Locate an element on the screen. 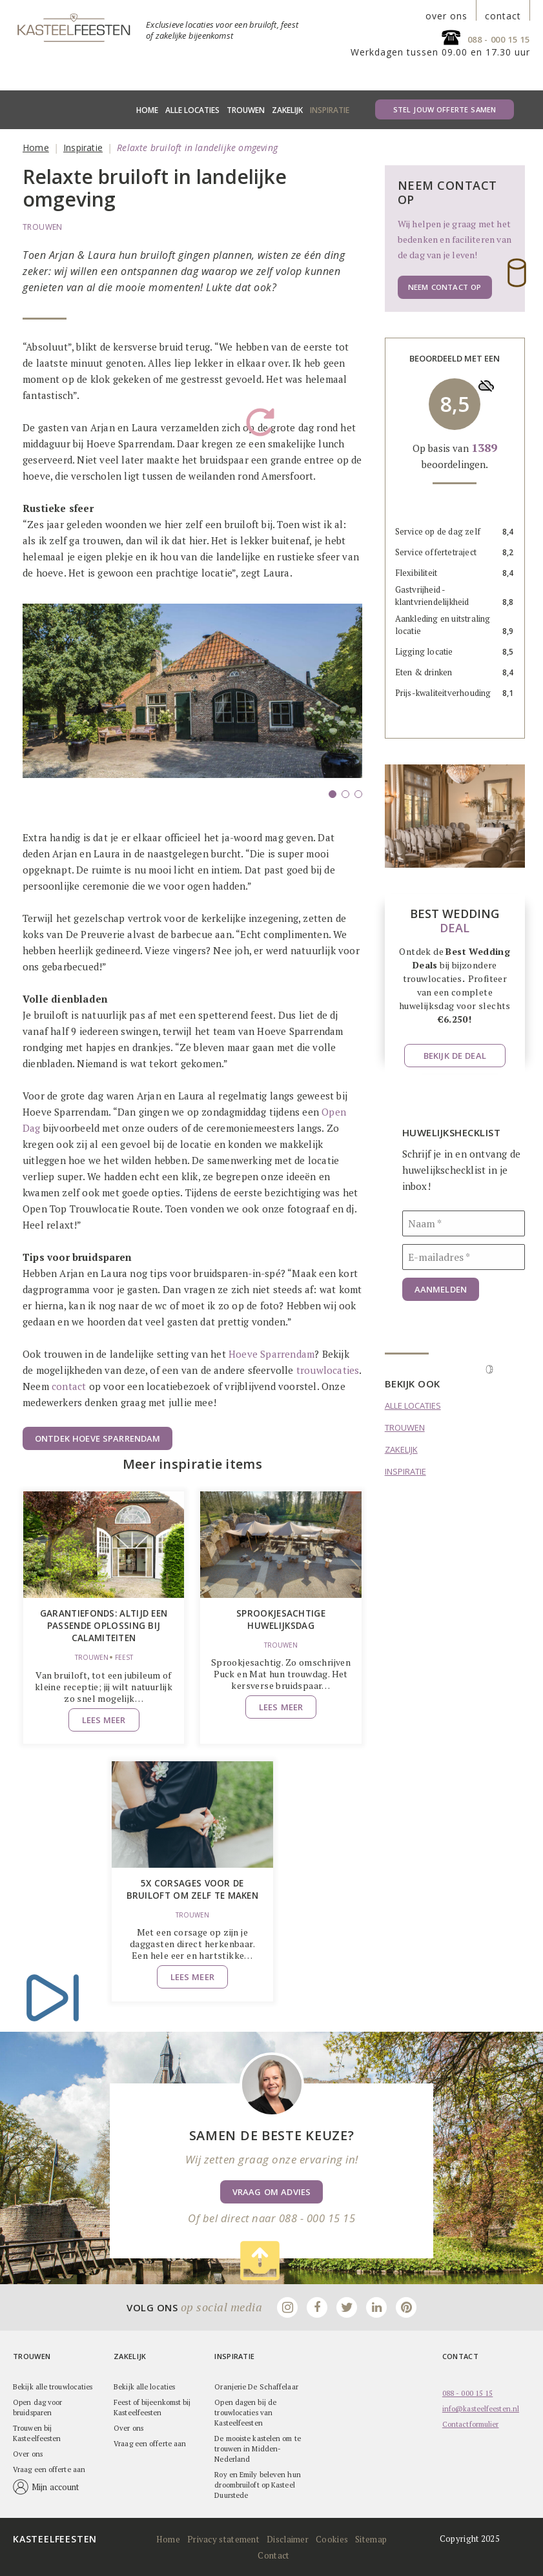  represents a database or data storage is located at coordinates (517, 272).